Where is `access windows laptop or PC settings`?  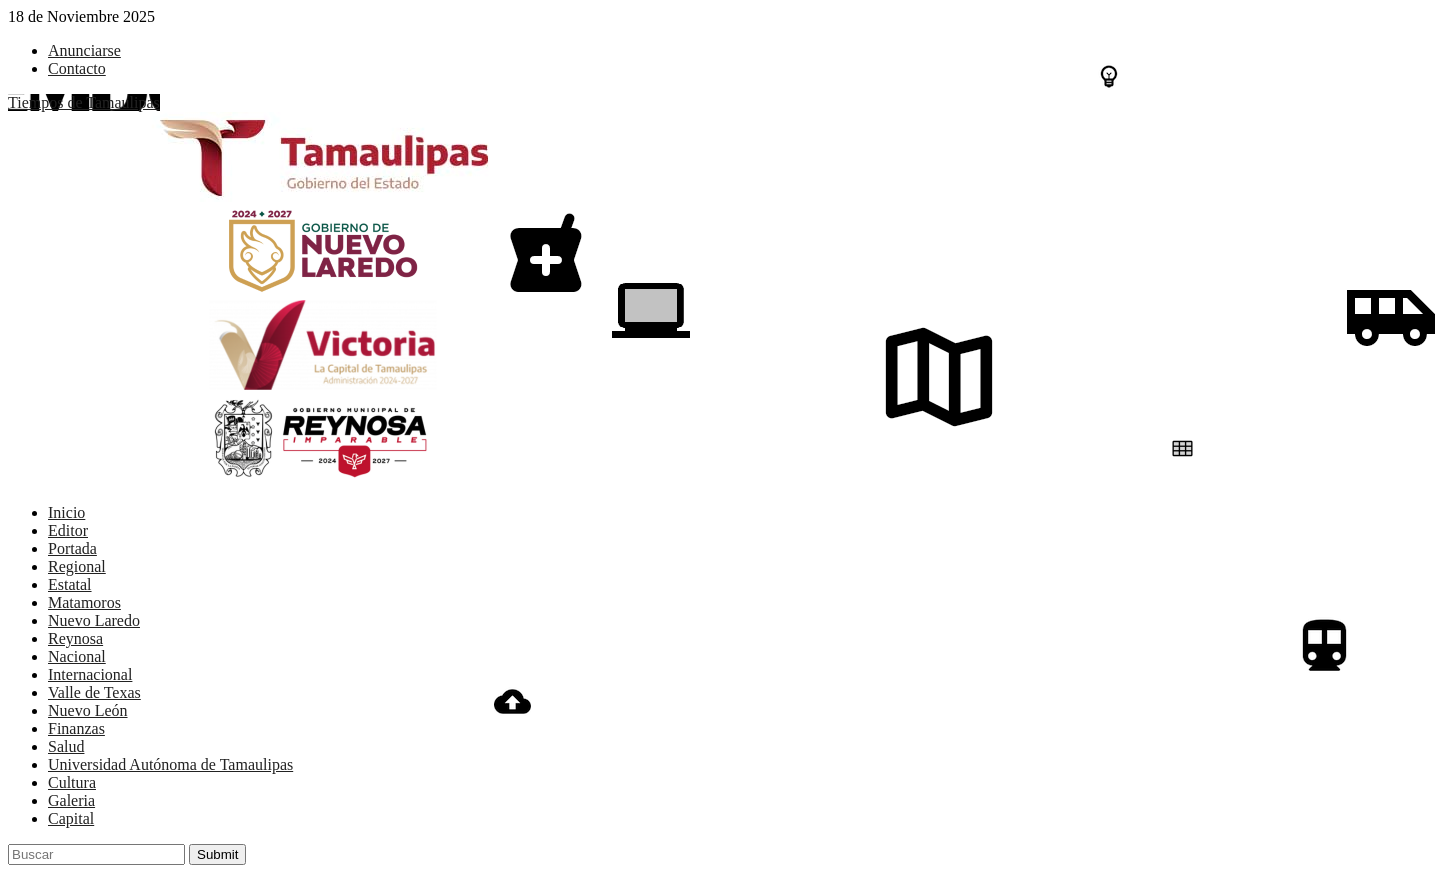
access windows laptop or PC settings is located at coordinates (651, 312).